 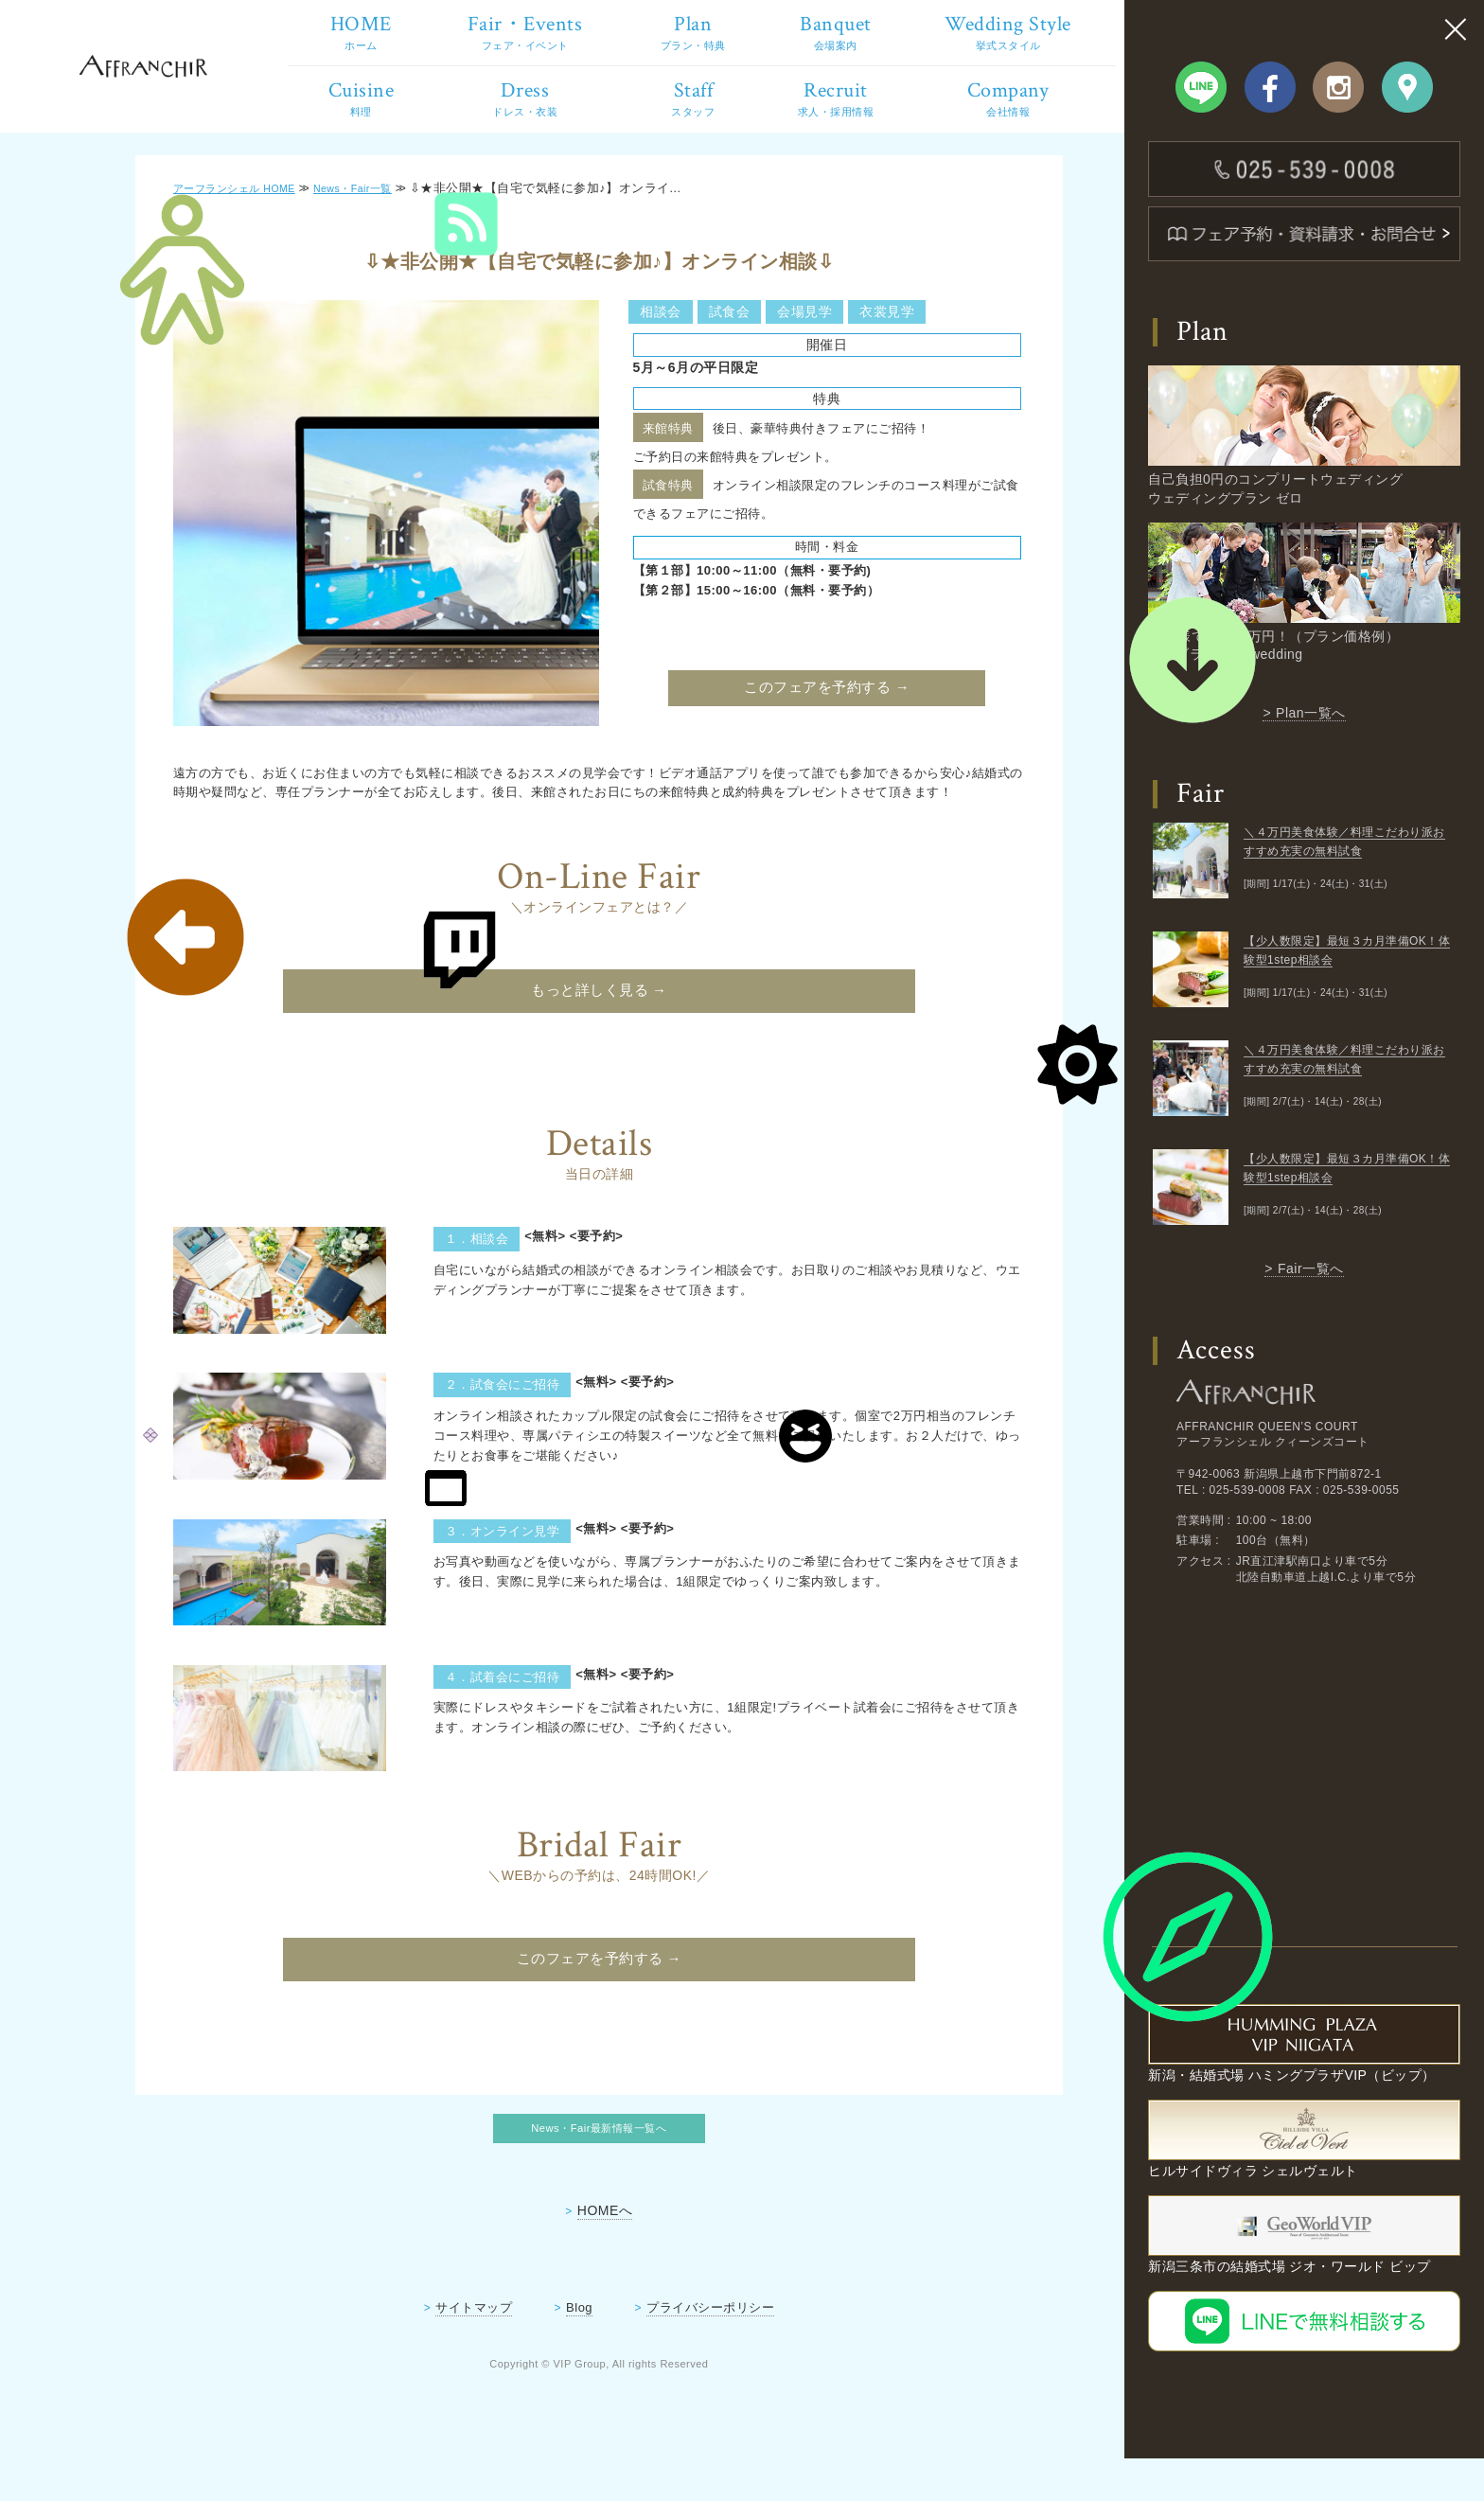 I want to click on toggle light mode or bright theme, so click(x=1077, y=1064).